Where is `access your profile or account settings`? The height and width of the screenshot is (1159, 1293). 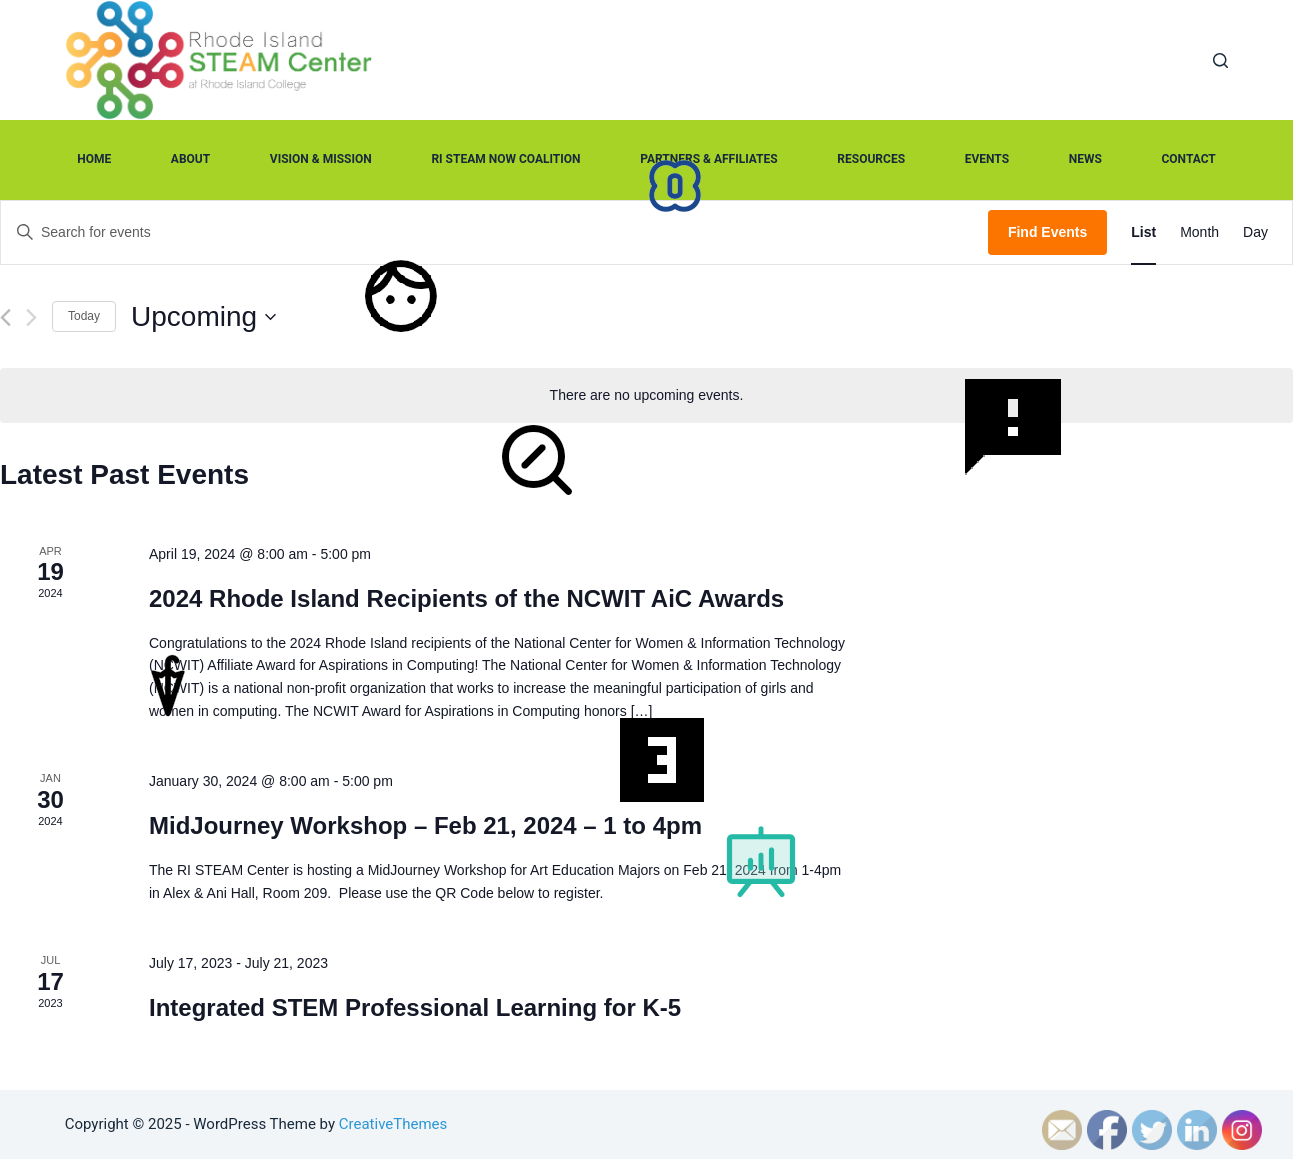
access your profile or account settings is located at coordinates (401, 296).